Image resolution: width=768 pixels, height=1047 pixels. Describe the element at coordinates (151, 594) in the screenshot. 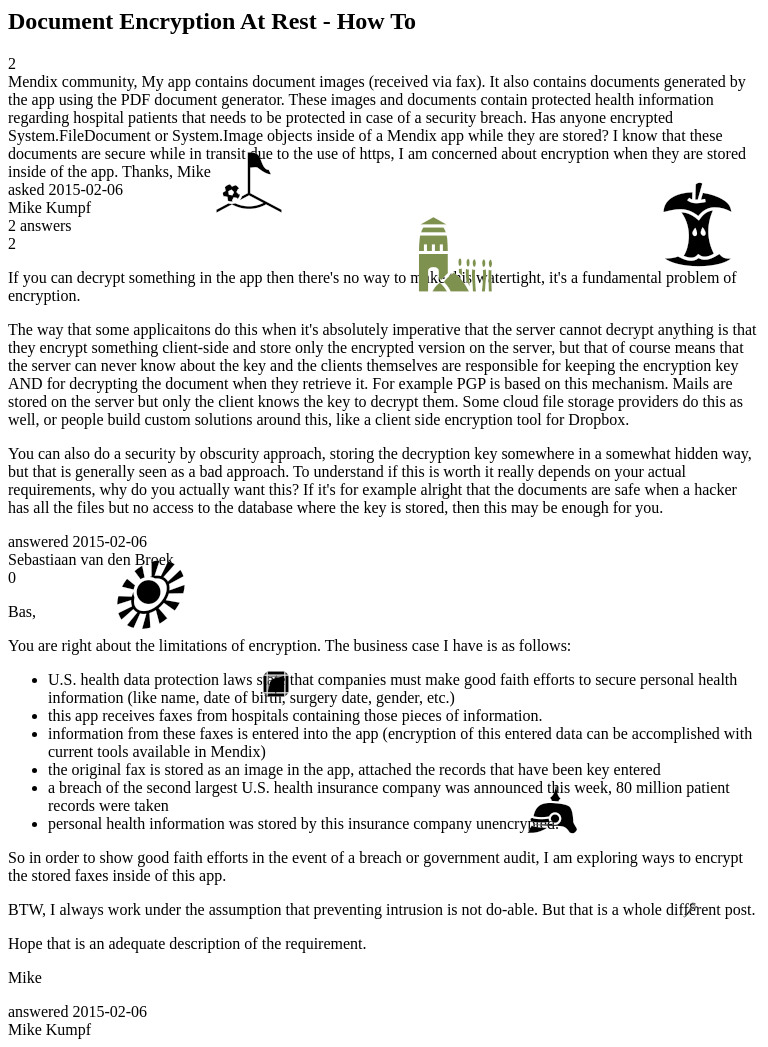

I see `indicates a solar or radiant energy ability` at that location.